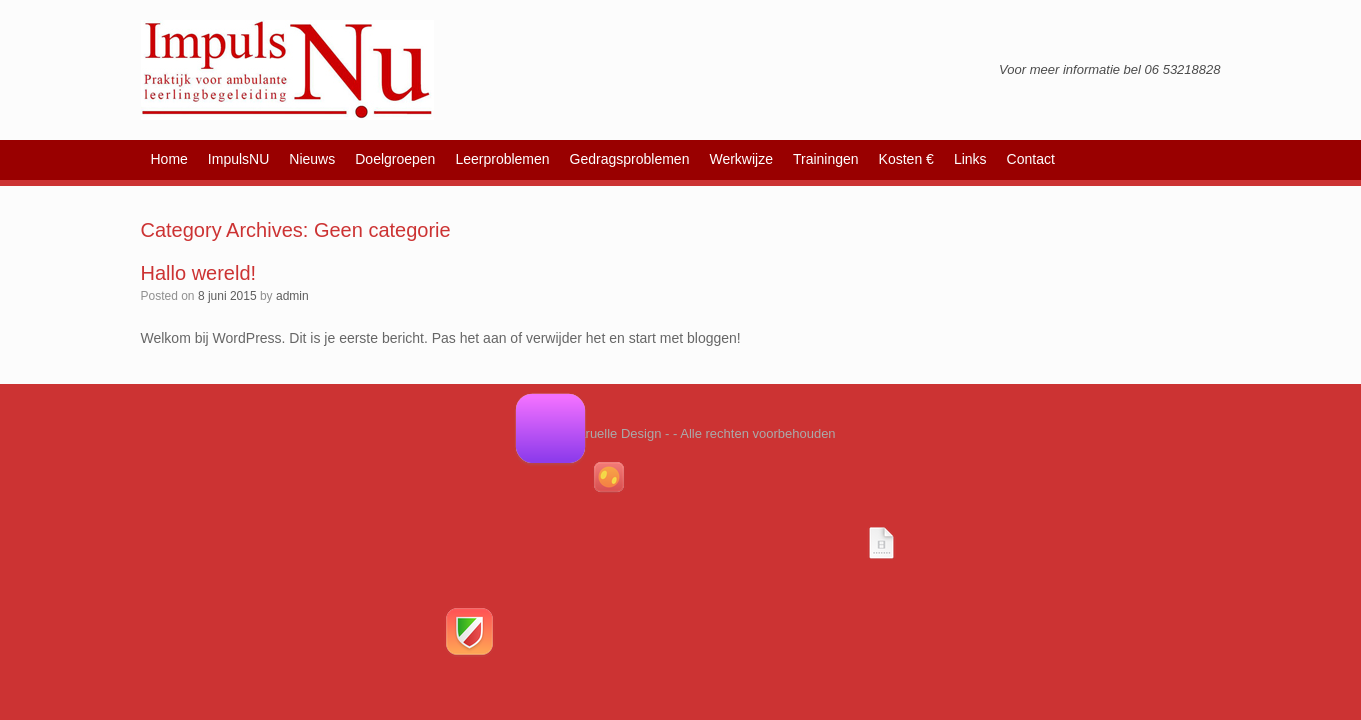 The width and height of the screenshot is (1361, 720). Describe the element at coordinates (881, 543) in the screenshot. I see `a subtitle file (.srt) for video content` at that location.